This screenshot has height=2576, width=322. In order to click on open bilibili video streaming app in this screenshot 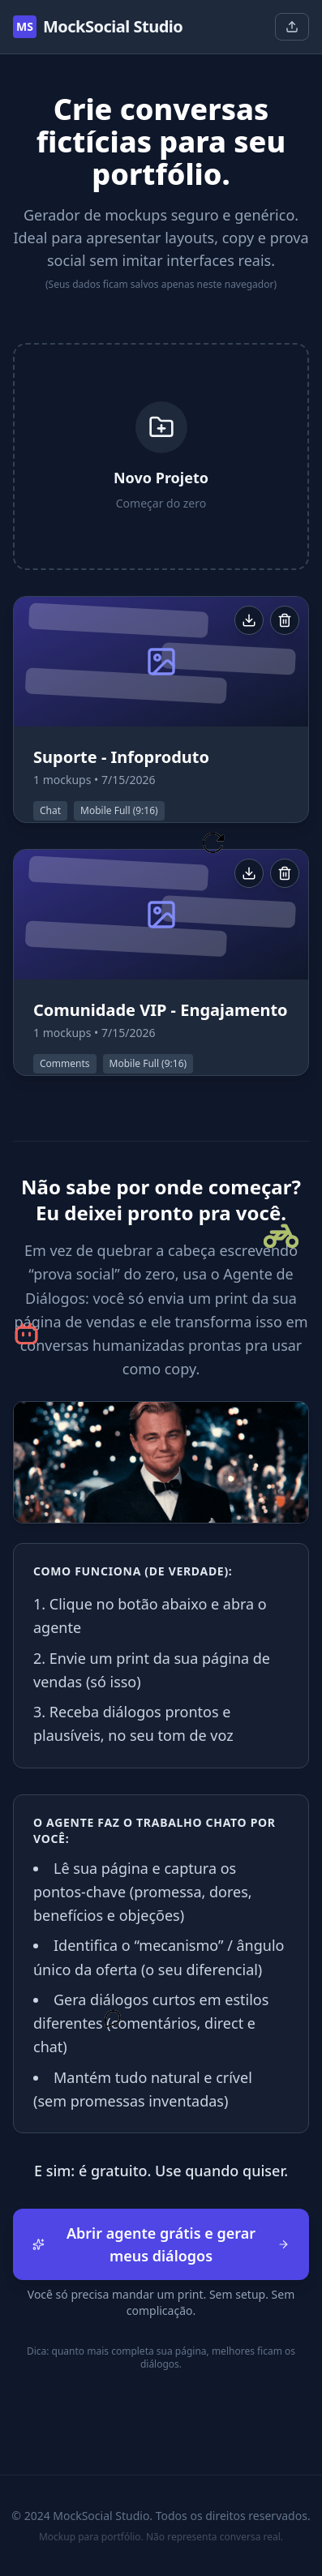, I will do `click(26, 1334)`.